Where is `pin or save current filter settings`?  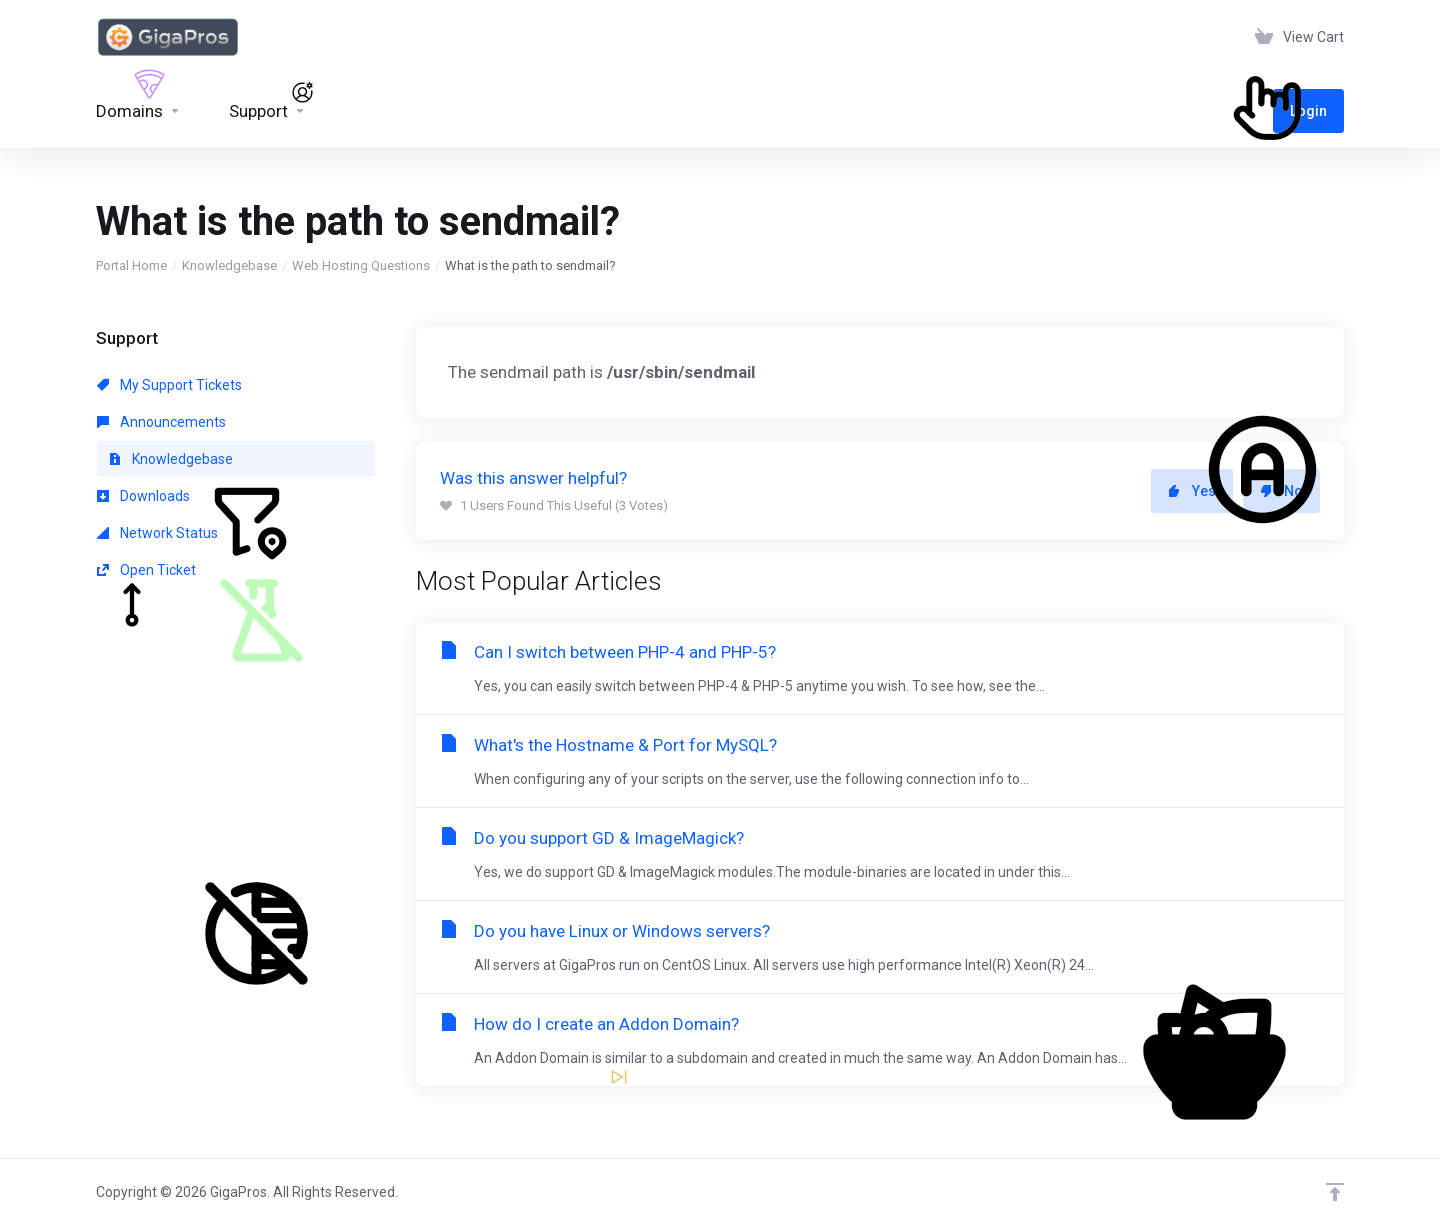 pin or save current filter settings is located at coordinates (247, 520).